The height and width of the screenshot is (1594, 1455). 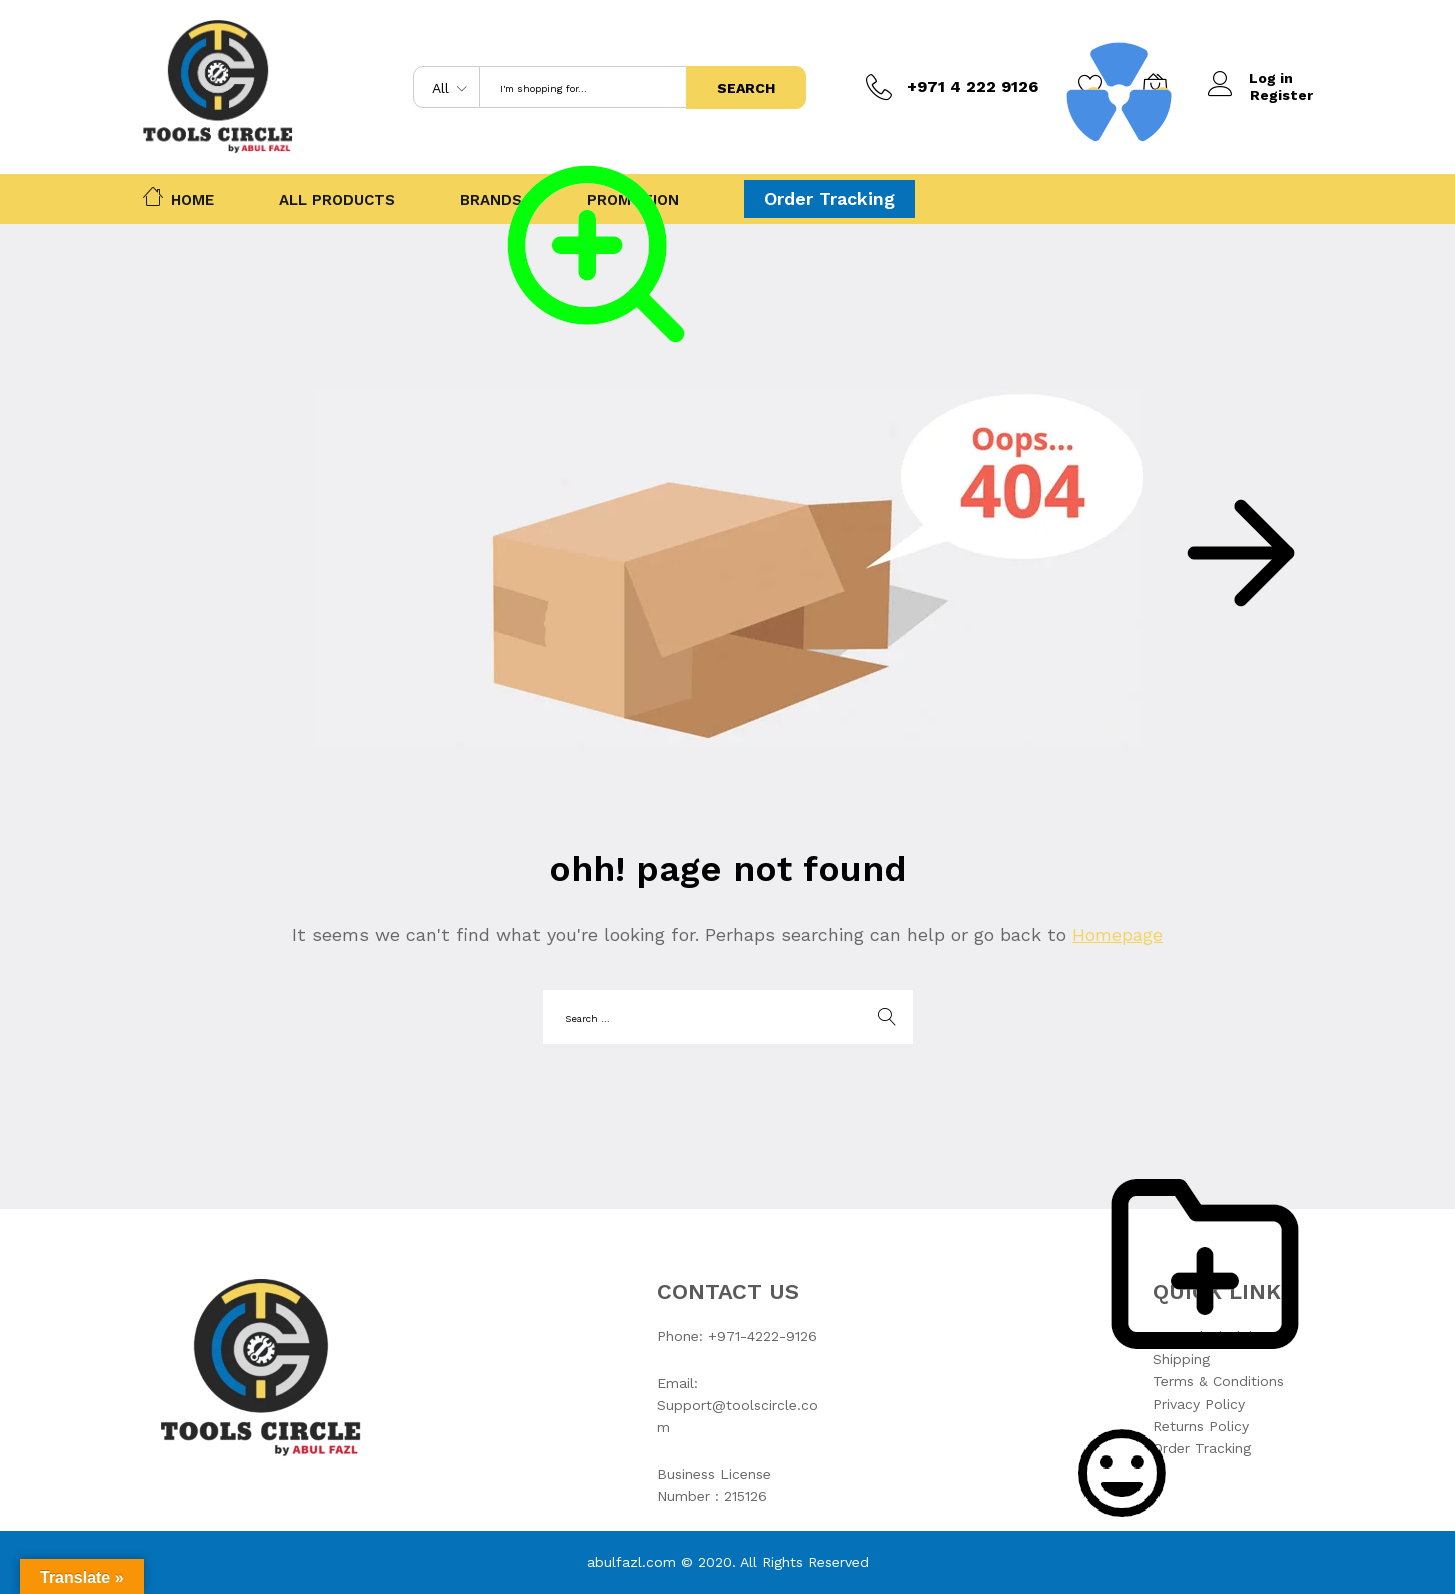 What do you see at coordinates (1119, 95) in the screenshot?
I see `indicates radioactive or hazardous material warning` at bounding box center [1119, 95].